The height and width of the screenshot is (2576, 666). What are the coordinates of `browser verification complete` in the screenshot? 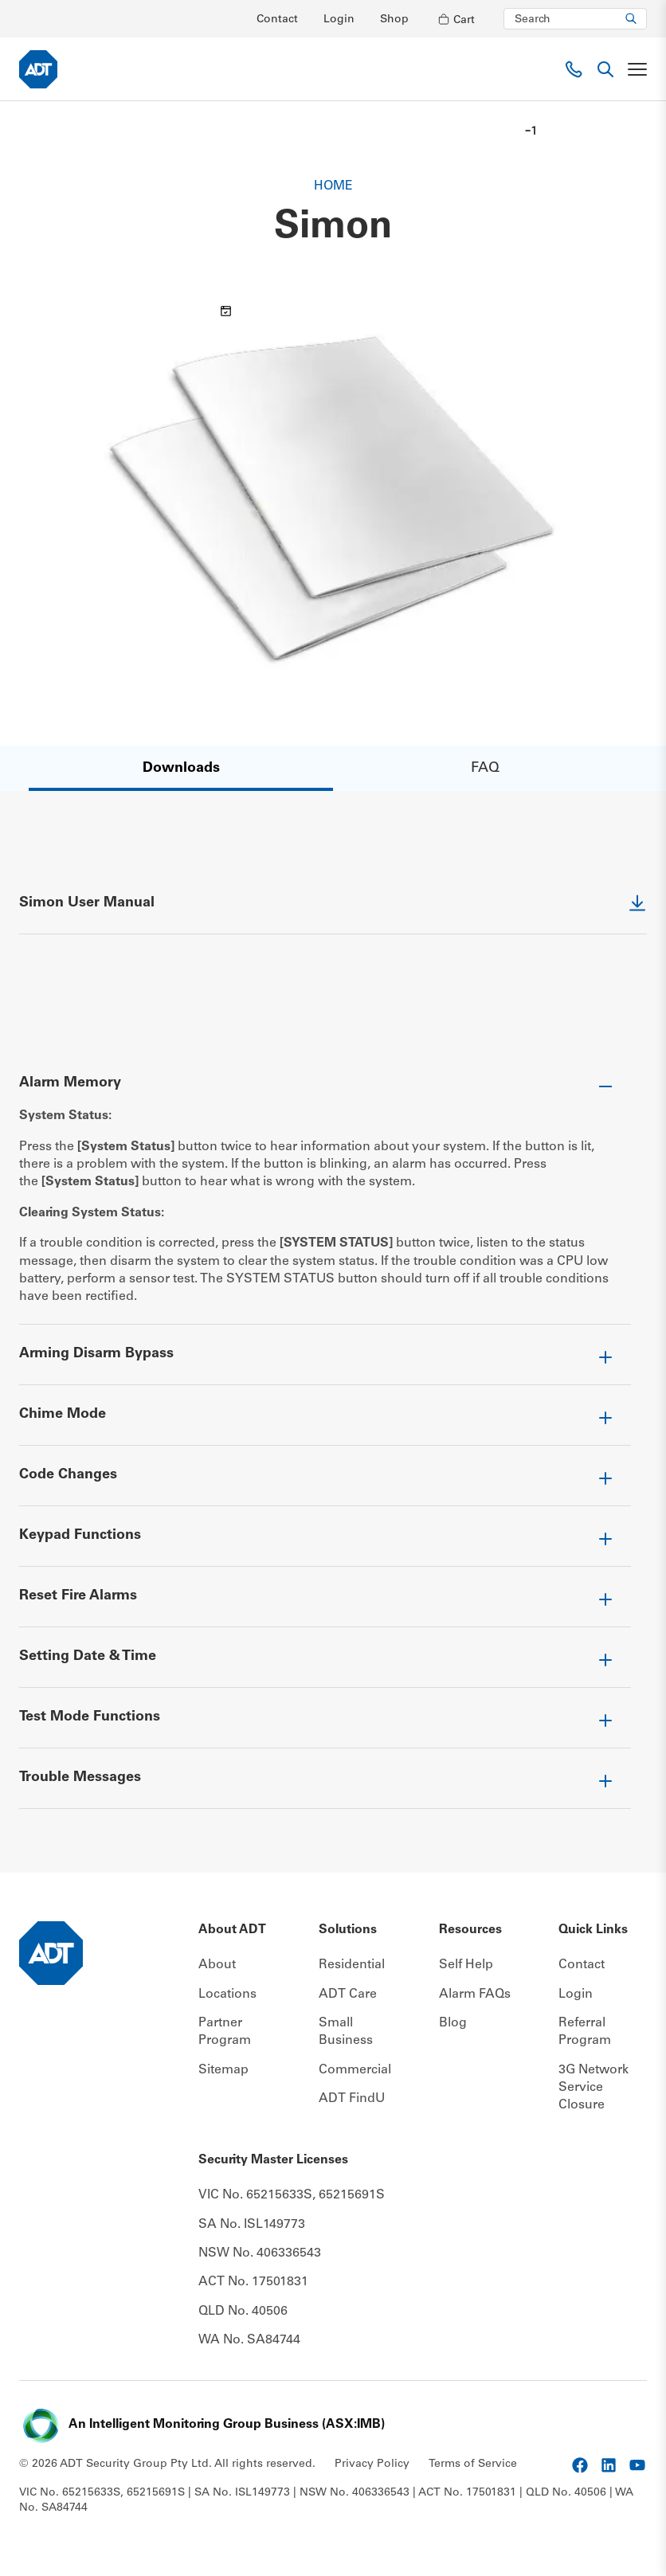 It's located at (225, 311).